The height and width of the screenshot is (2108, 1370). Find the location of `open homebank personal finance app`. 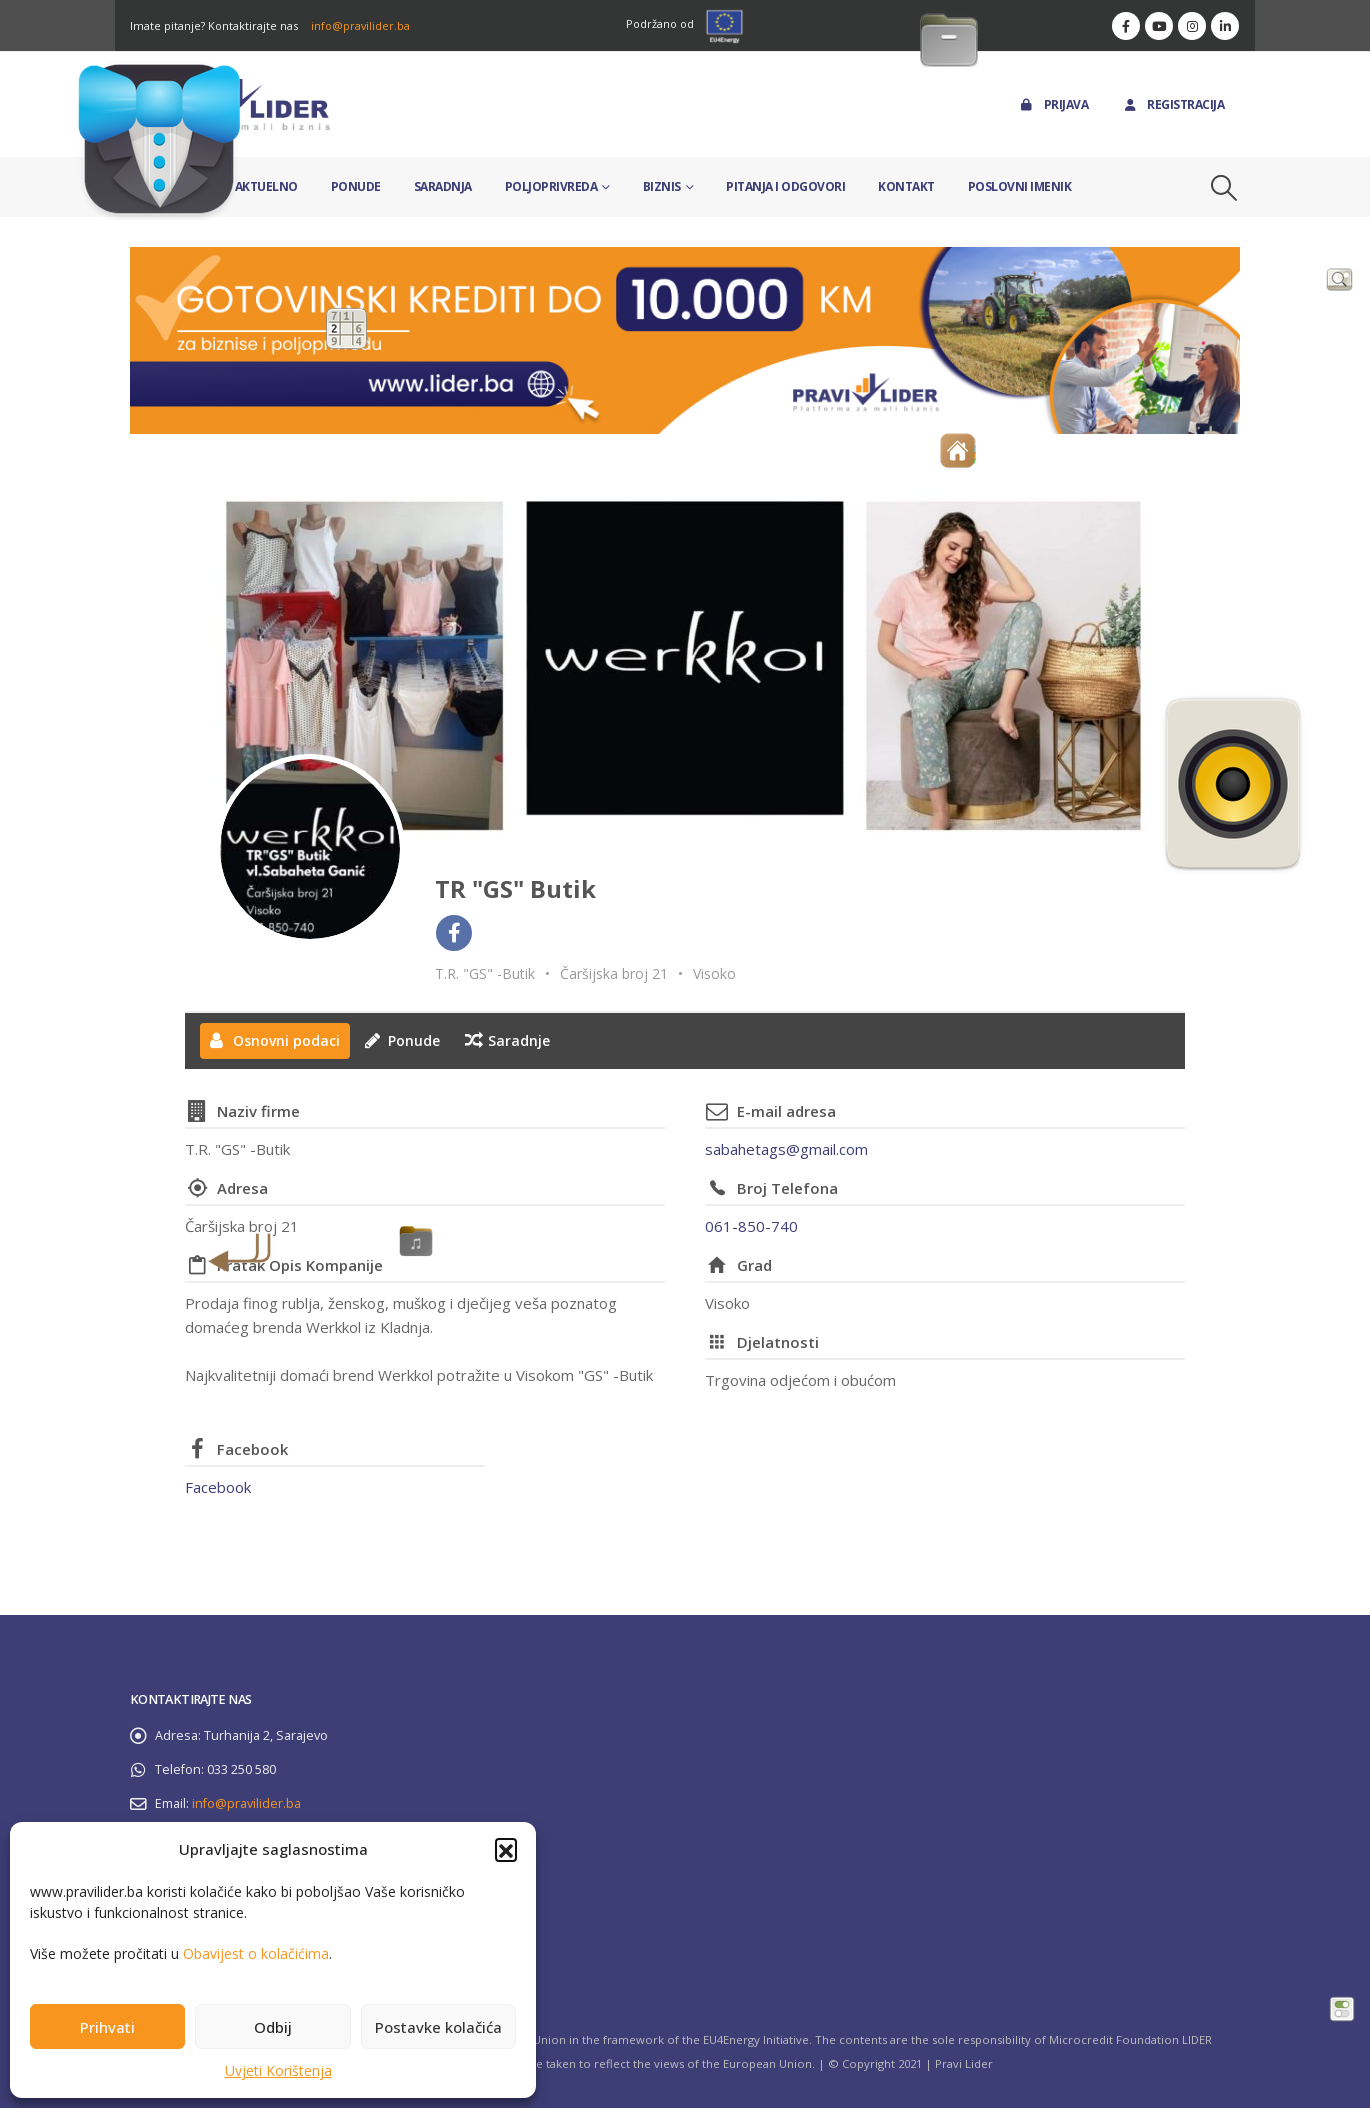

open homebank personal finance app is located at coordinates (957, 450).